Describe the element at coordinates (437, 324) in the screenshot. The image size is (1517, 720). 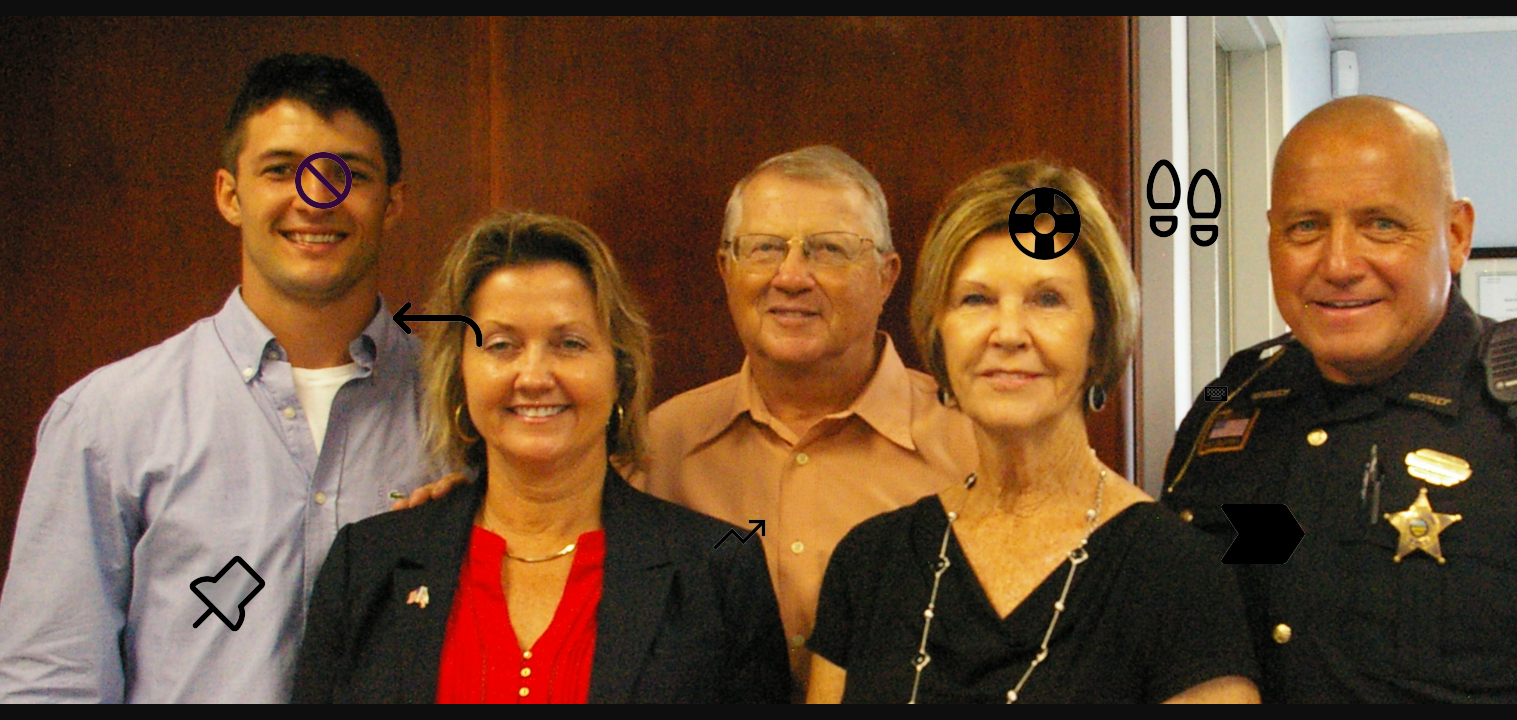
I see `go back to previous screen` at that location.